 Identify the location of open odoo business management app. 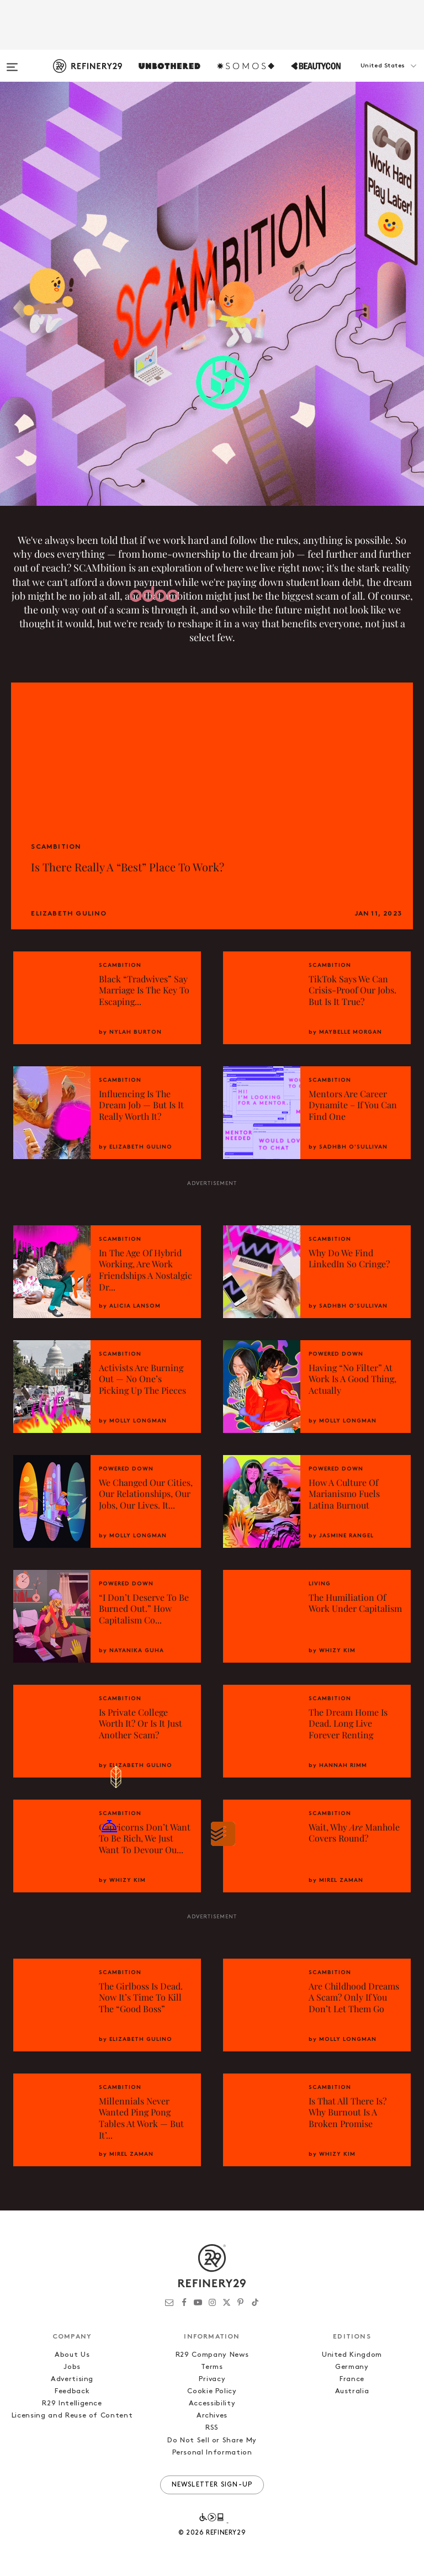
(154, 594).